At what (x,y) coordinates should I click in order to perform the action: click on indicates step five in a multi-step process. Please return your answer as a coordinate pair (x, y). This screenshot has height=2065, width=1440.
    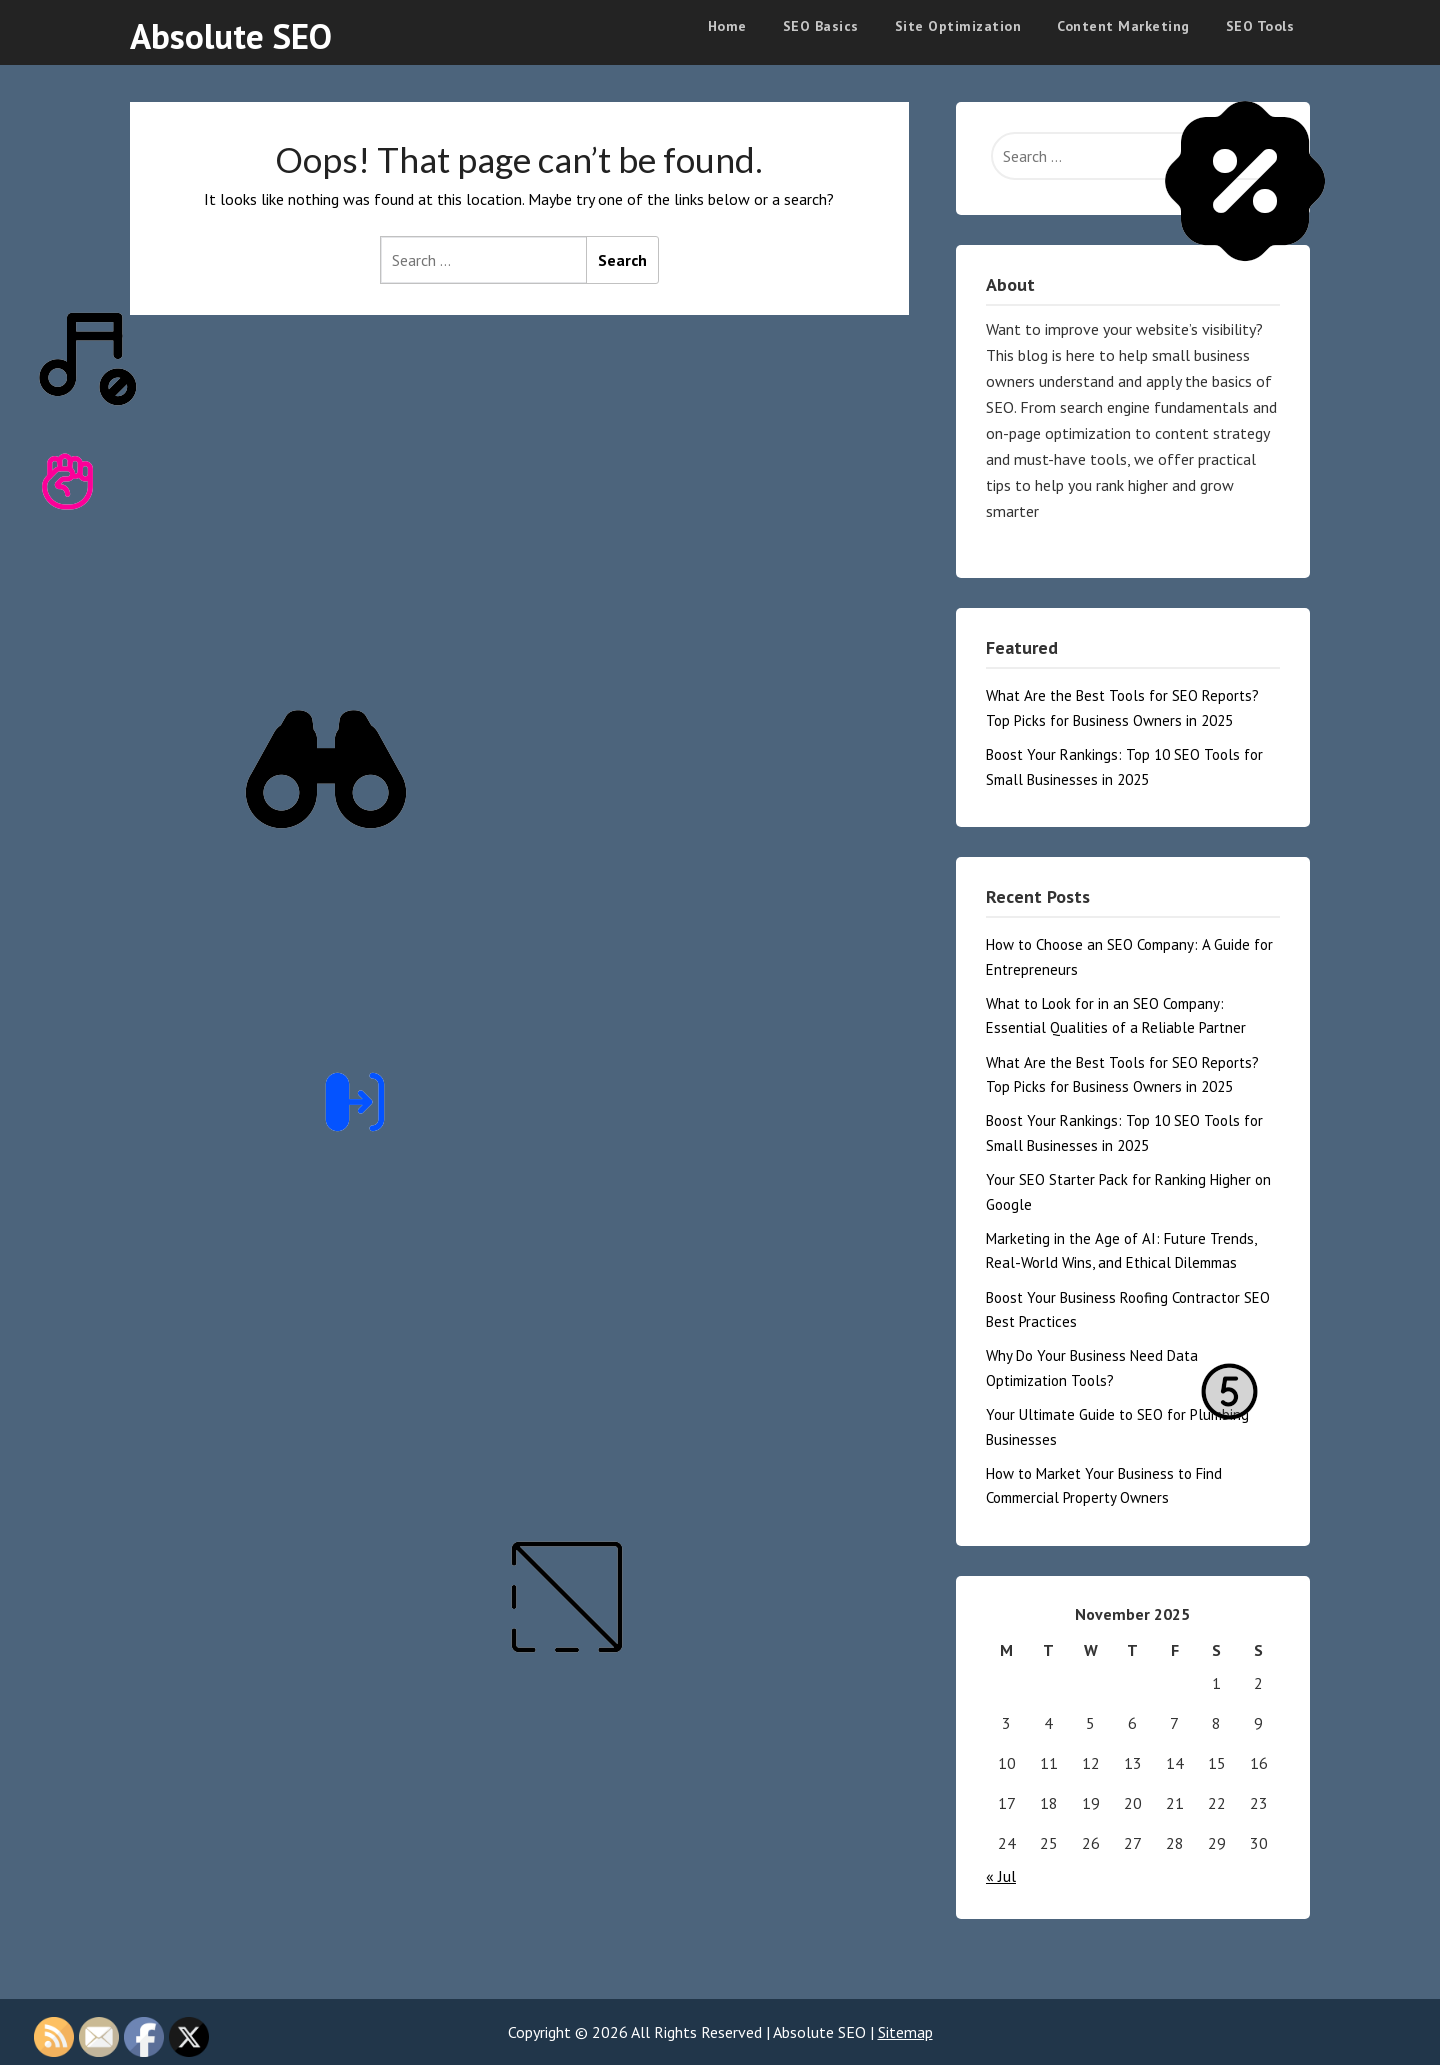
    Looking at the image, I should click on (1229, 1391).